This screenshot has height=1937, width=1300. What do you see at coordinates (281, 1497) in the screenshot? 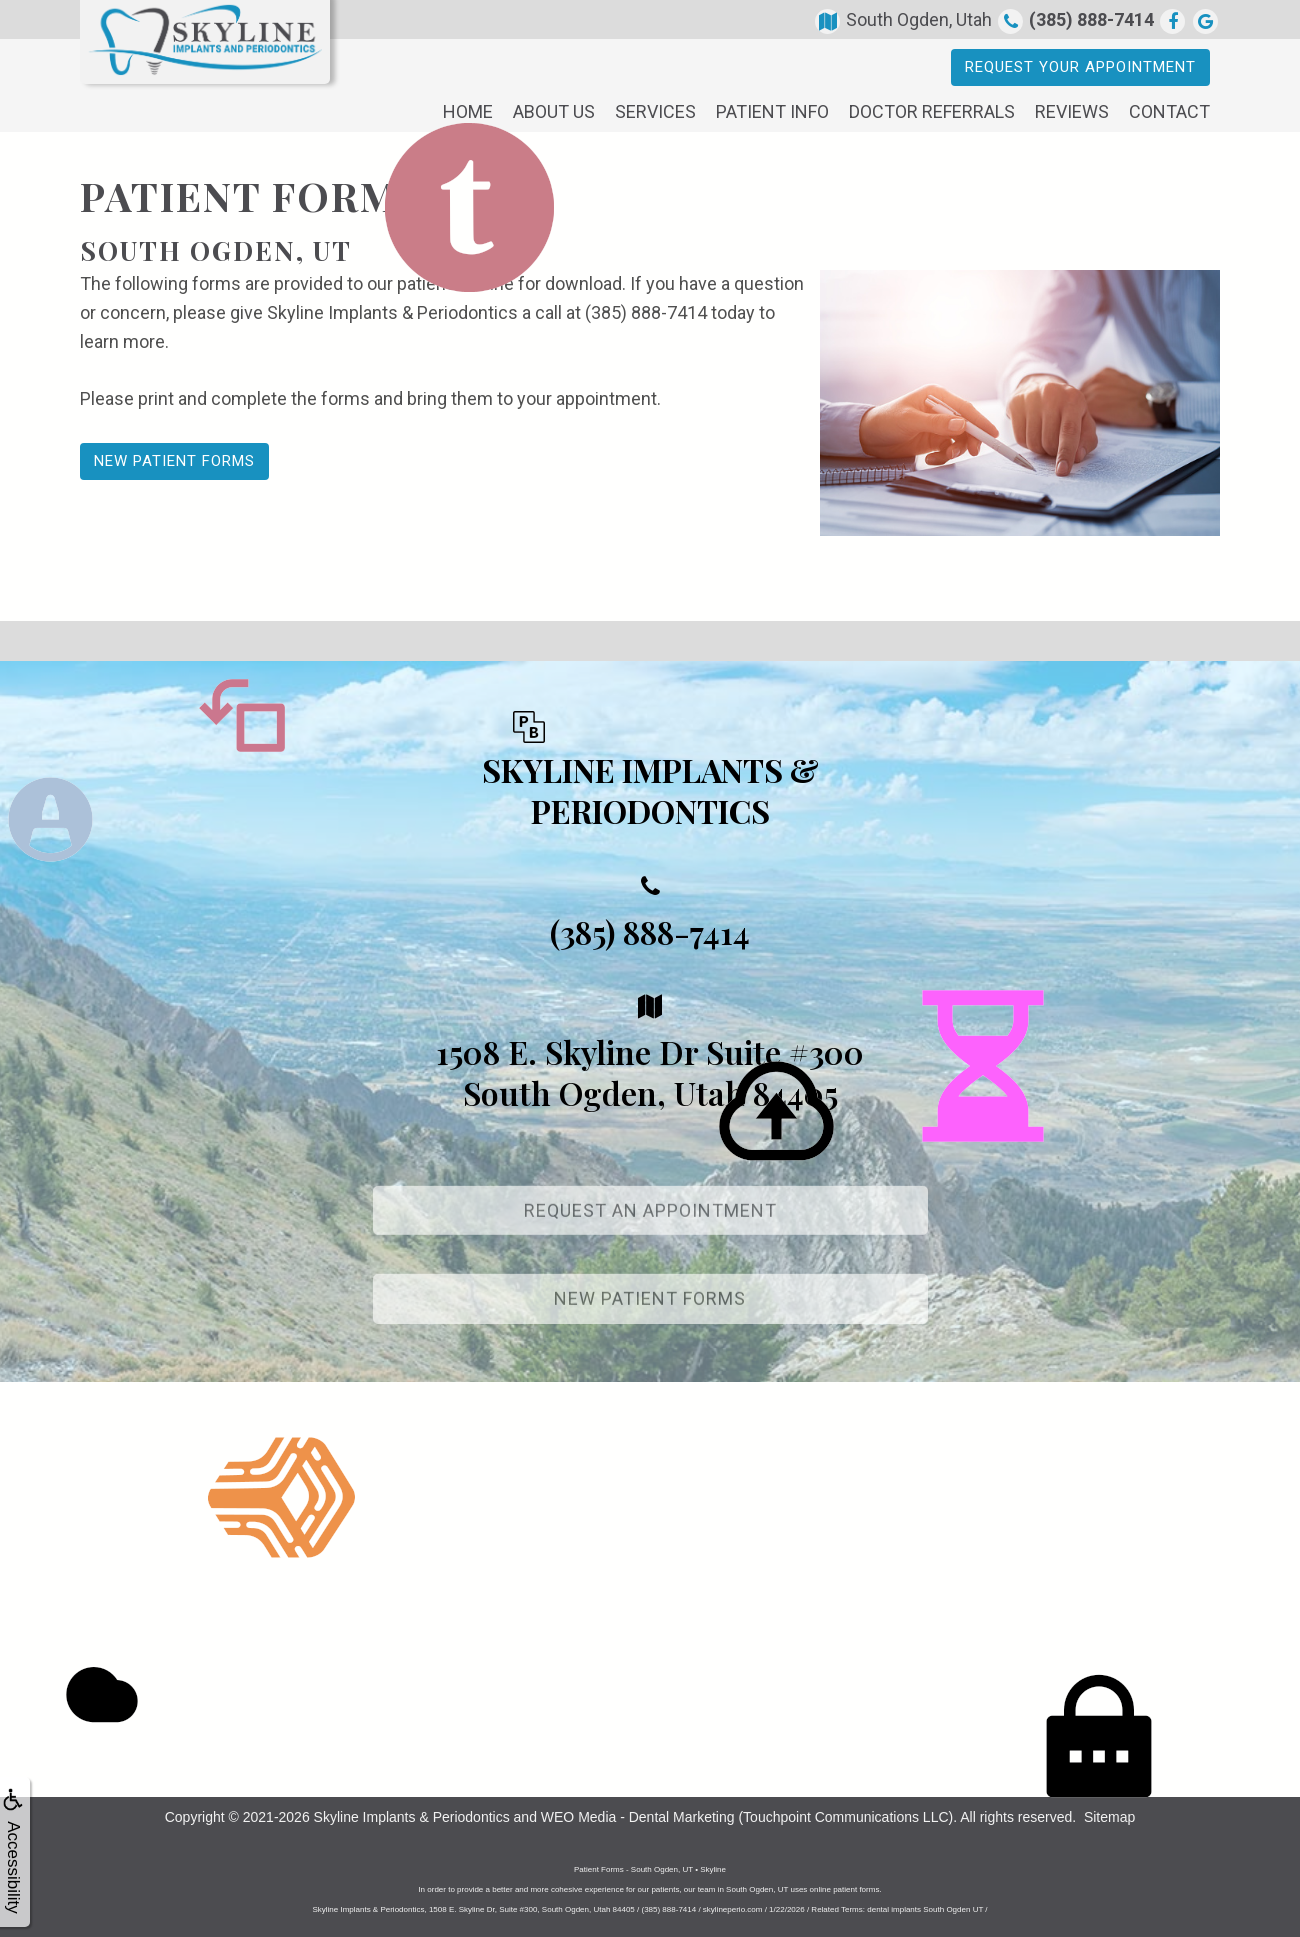
I see `pm2 process manager logo` at bounding box center [281, 1497].